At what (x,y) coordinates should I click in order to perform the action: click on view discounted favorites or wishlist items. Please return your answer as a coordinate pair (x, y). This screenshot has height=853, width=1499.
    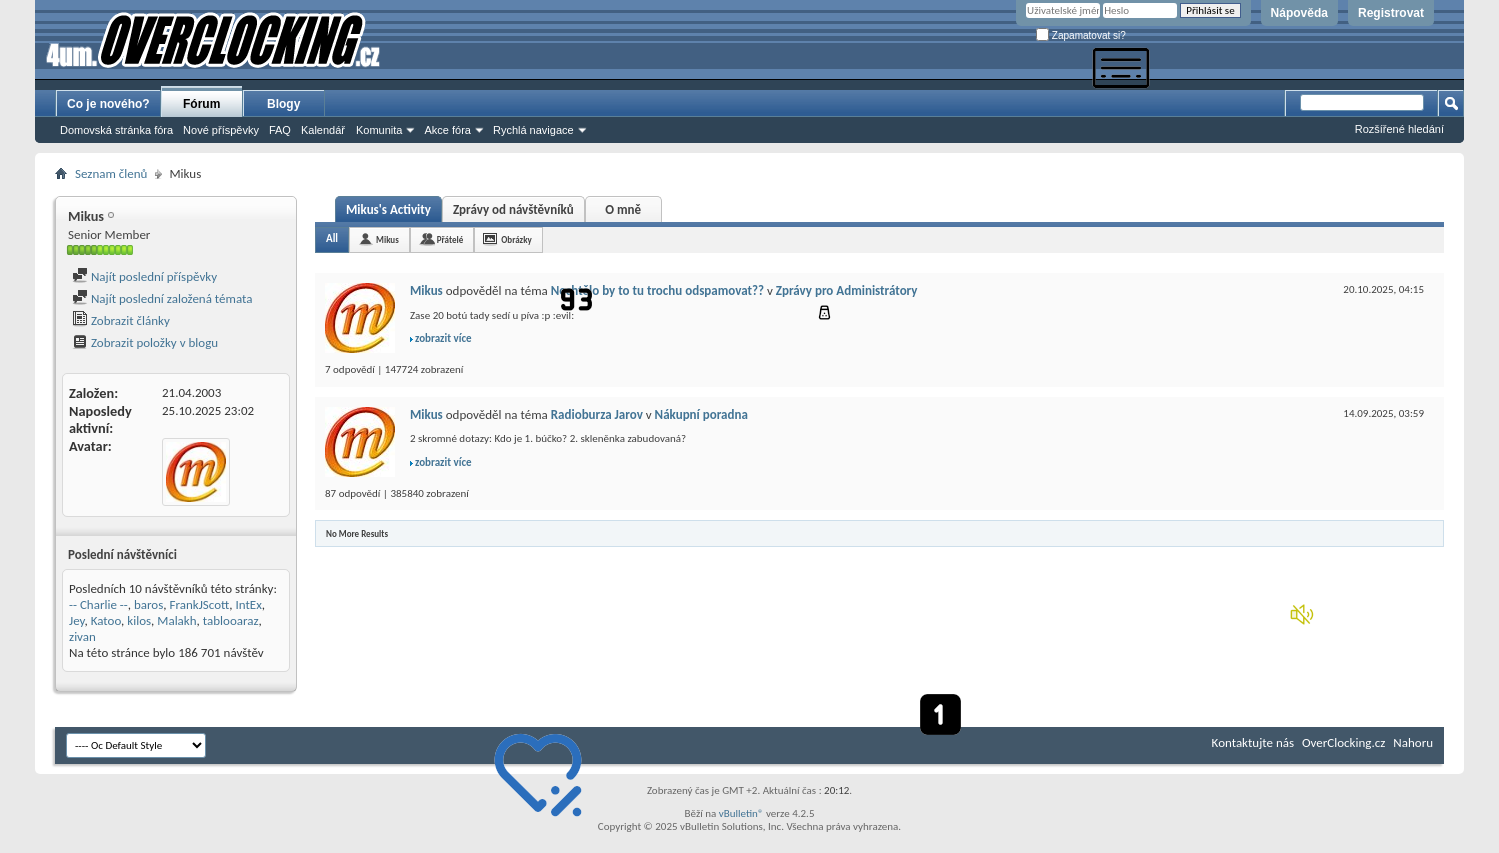
    Looking at the image, I should click on (538, 773).